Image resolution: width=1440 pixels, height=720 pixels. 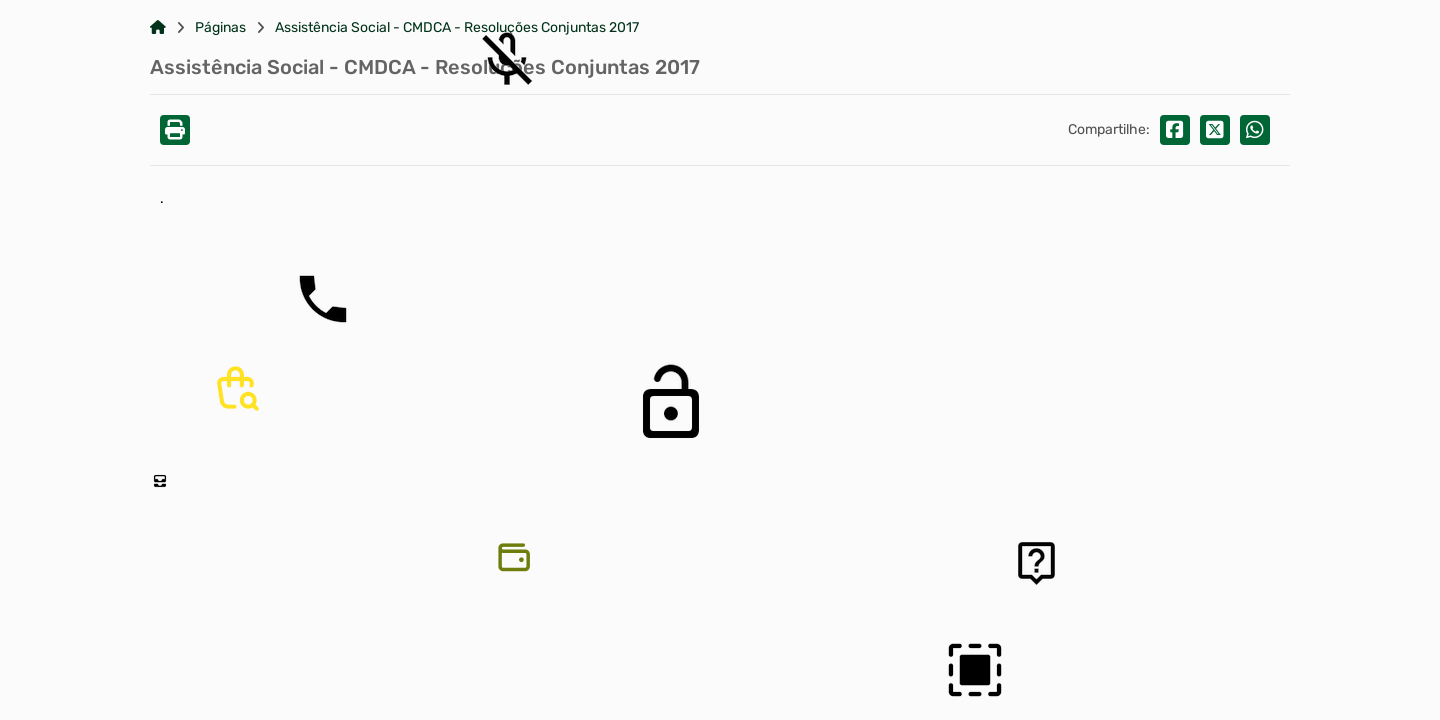 I want to click on search your shopping bag or cart, so click(x=235, y=387).